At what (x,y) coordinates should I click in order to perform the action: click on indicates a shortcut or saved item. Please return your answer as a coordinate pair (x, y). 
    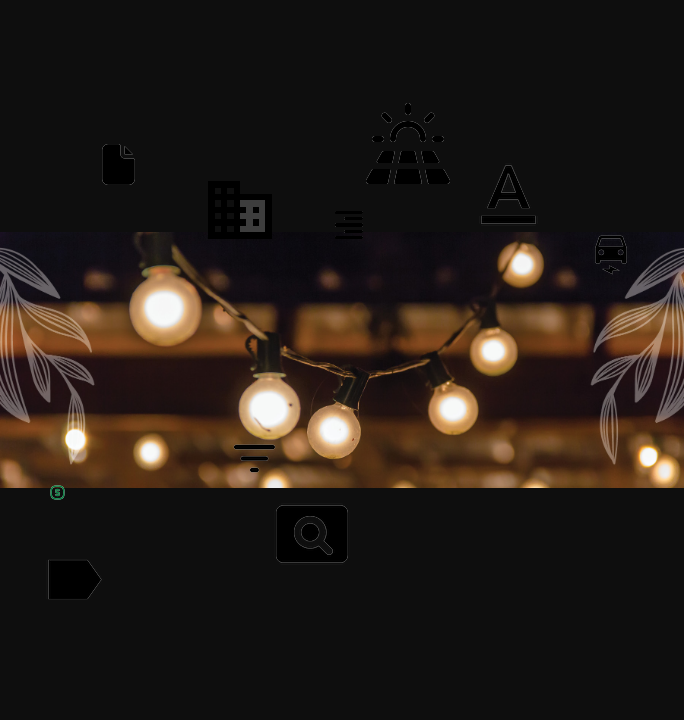
    Looking at the image, I should click on (57, 492).